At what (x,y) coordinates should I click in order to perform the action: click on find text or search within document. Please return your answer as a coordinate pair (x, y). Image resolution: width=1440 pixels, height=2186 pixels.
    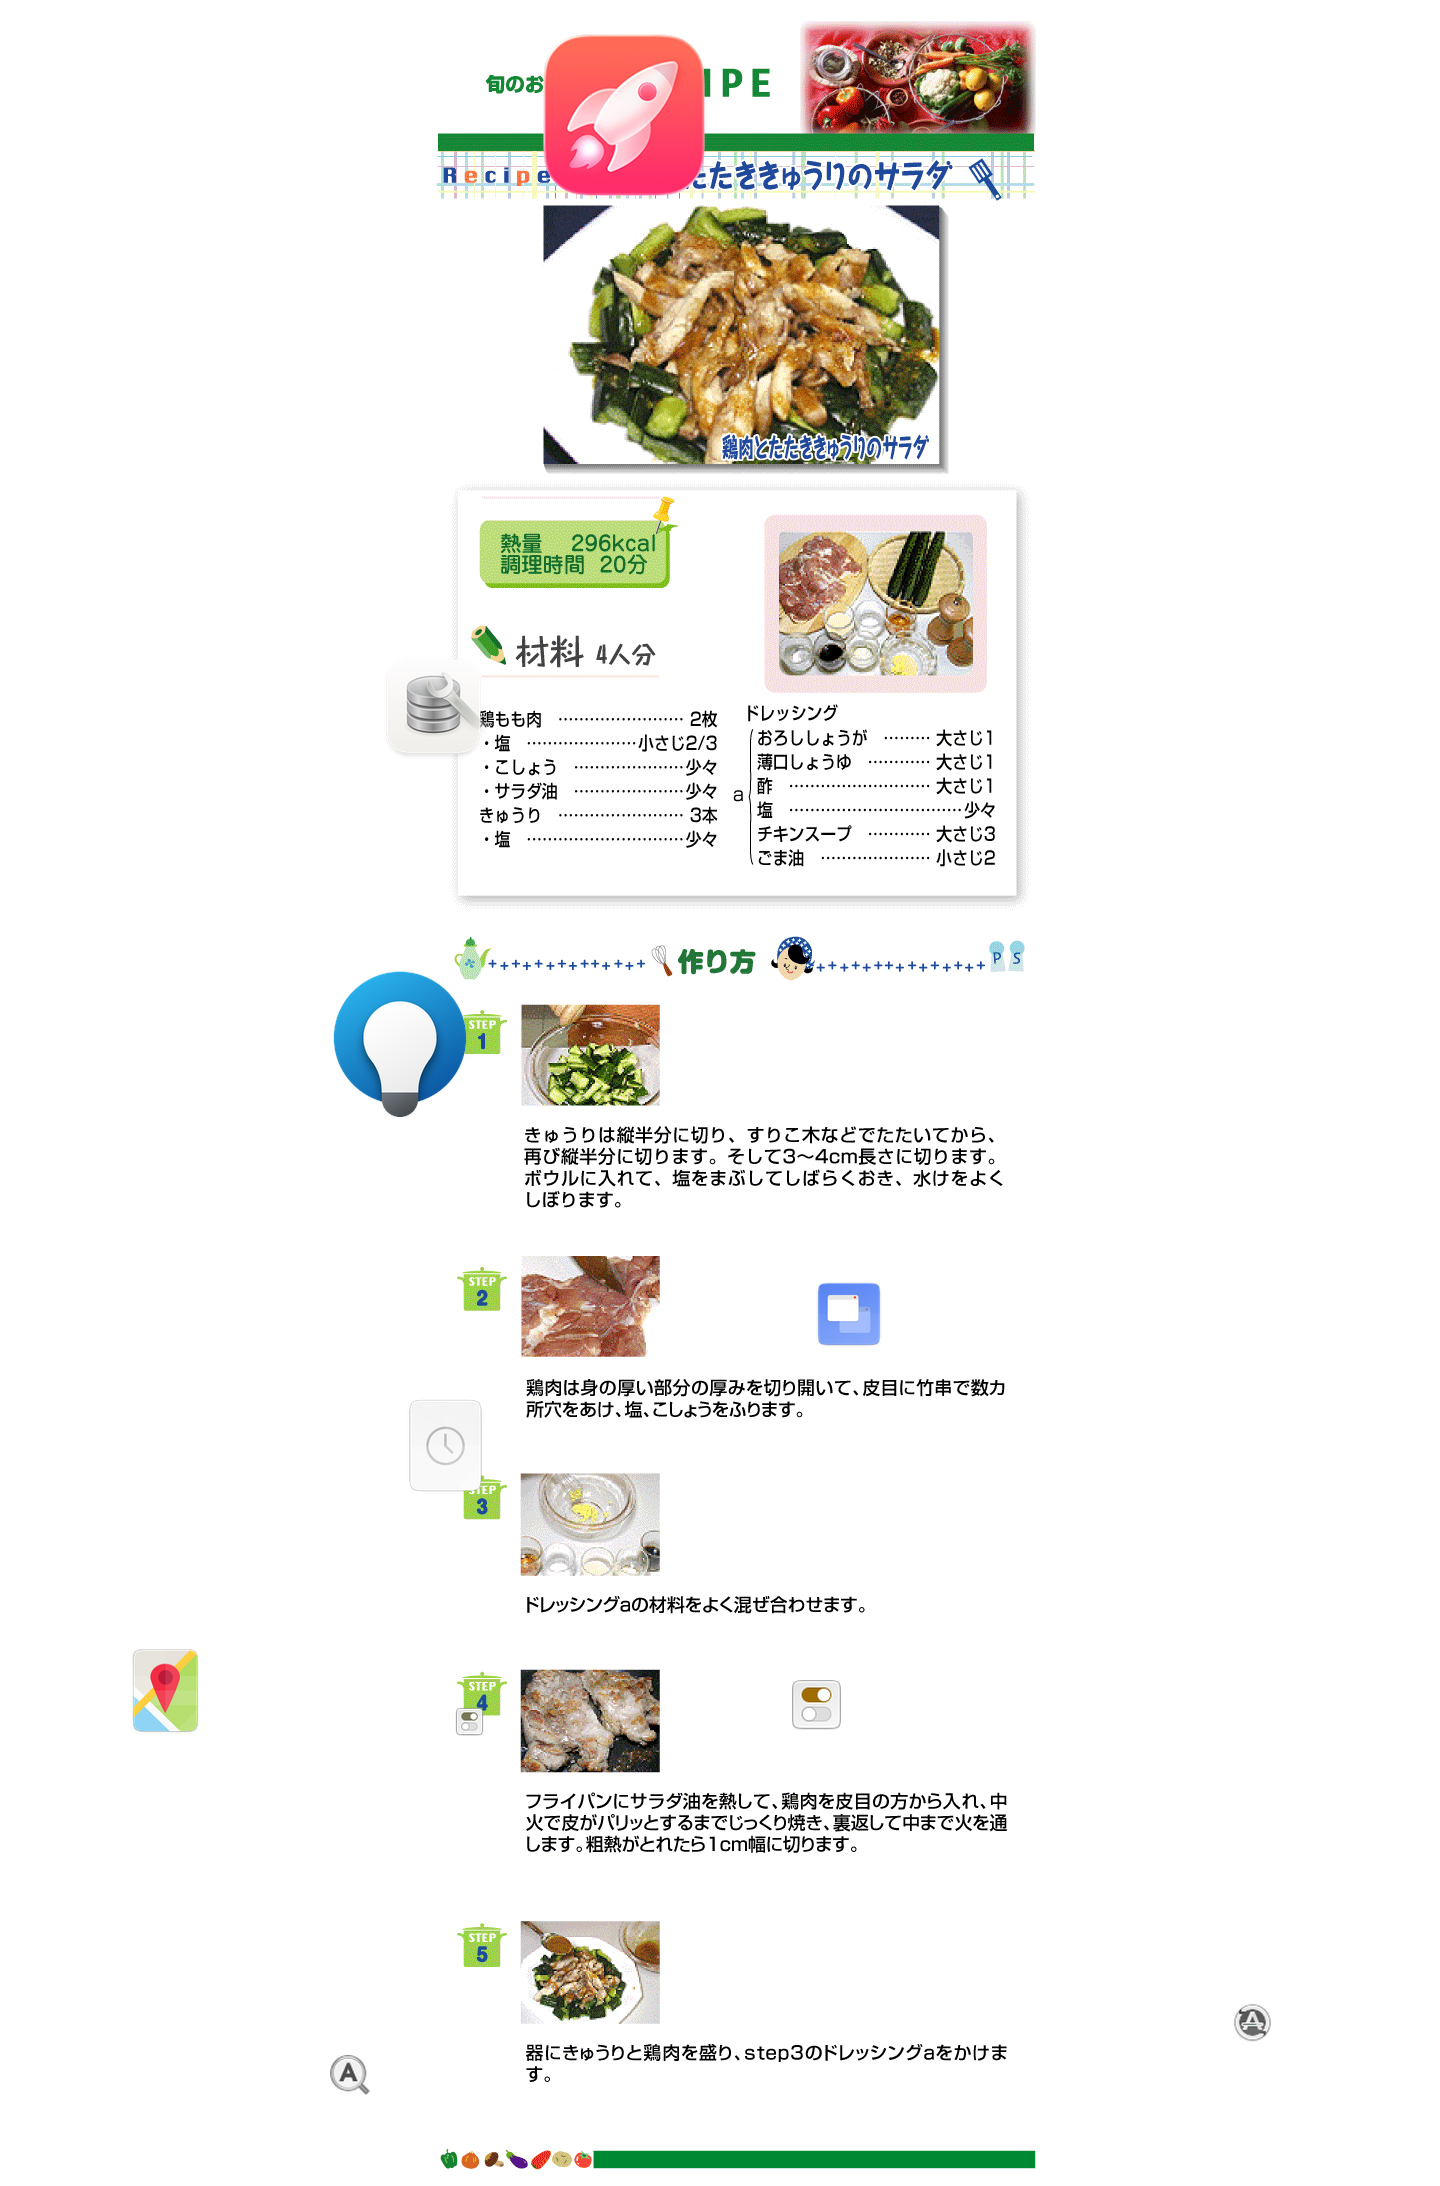
    Looking at the image, I should click on (350, 2075).